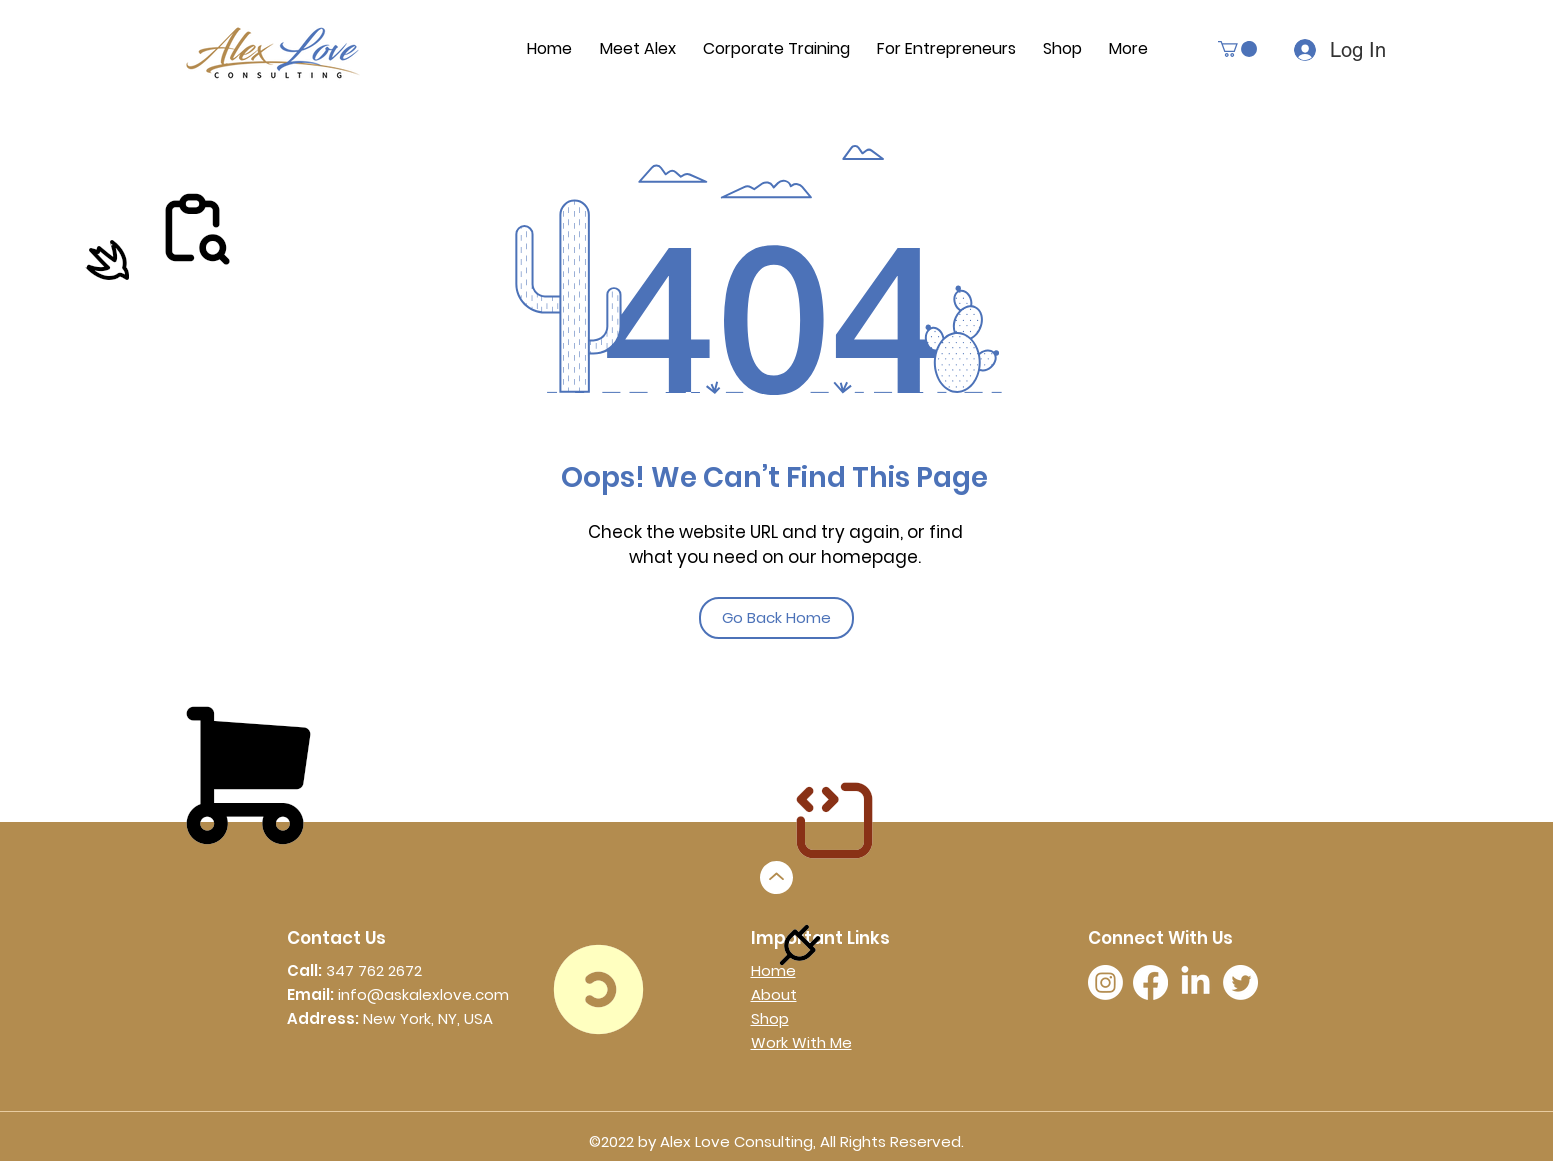 The height and width of the screenshot is (1161, 1553). What do you see at coordinates (107, 260) in the screenshot?
I see `swift programming language logo` at bounding box center [107, 260].